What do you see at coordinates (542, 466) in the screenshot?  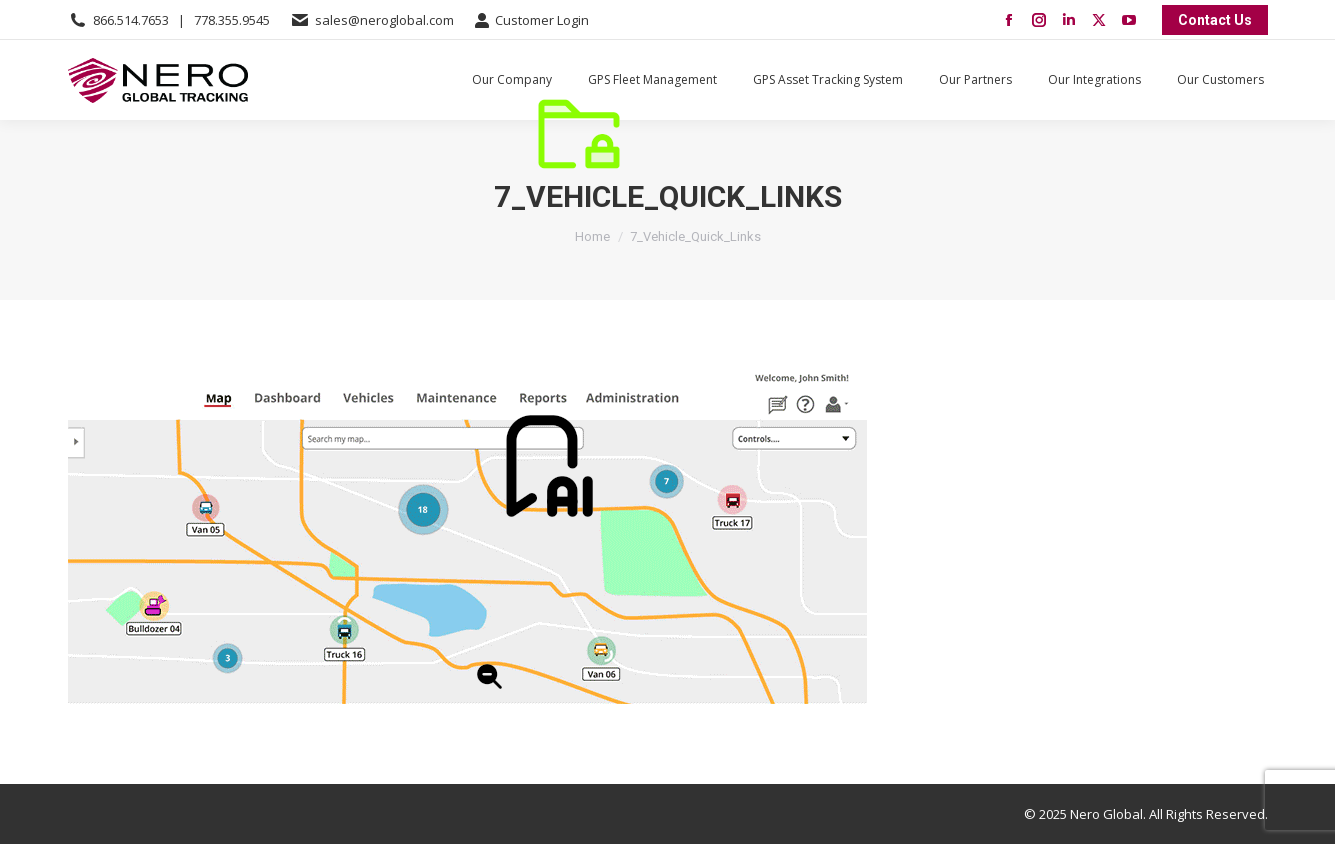 I see `access AI-powered bookmarks` at bounding box center [542, 466].